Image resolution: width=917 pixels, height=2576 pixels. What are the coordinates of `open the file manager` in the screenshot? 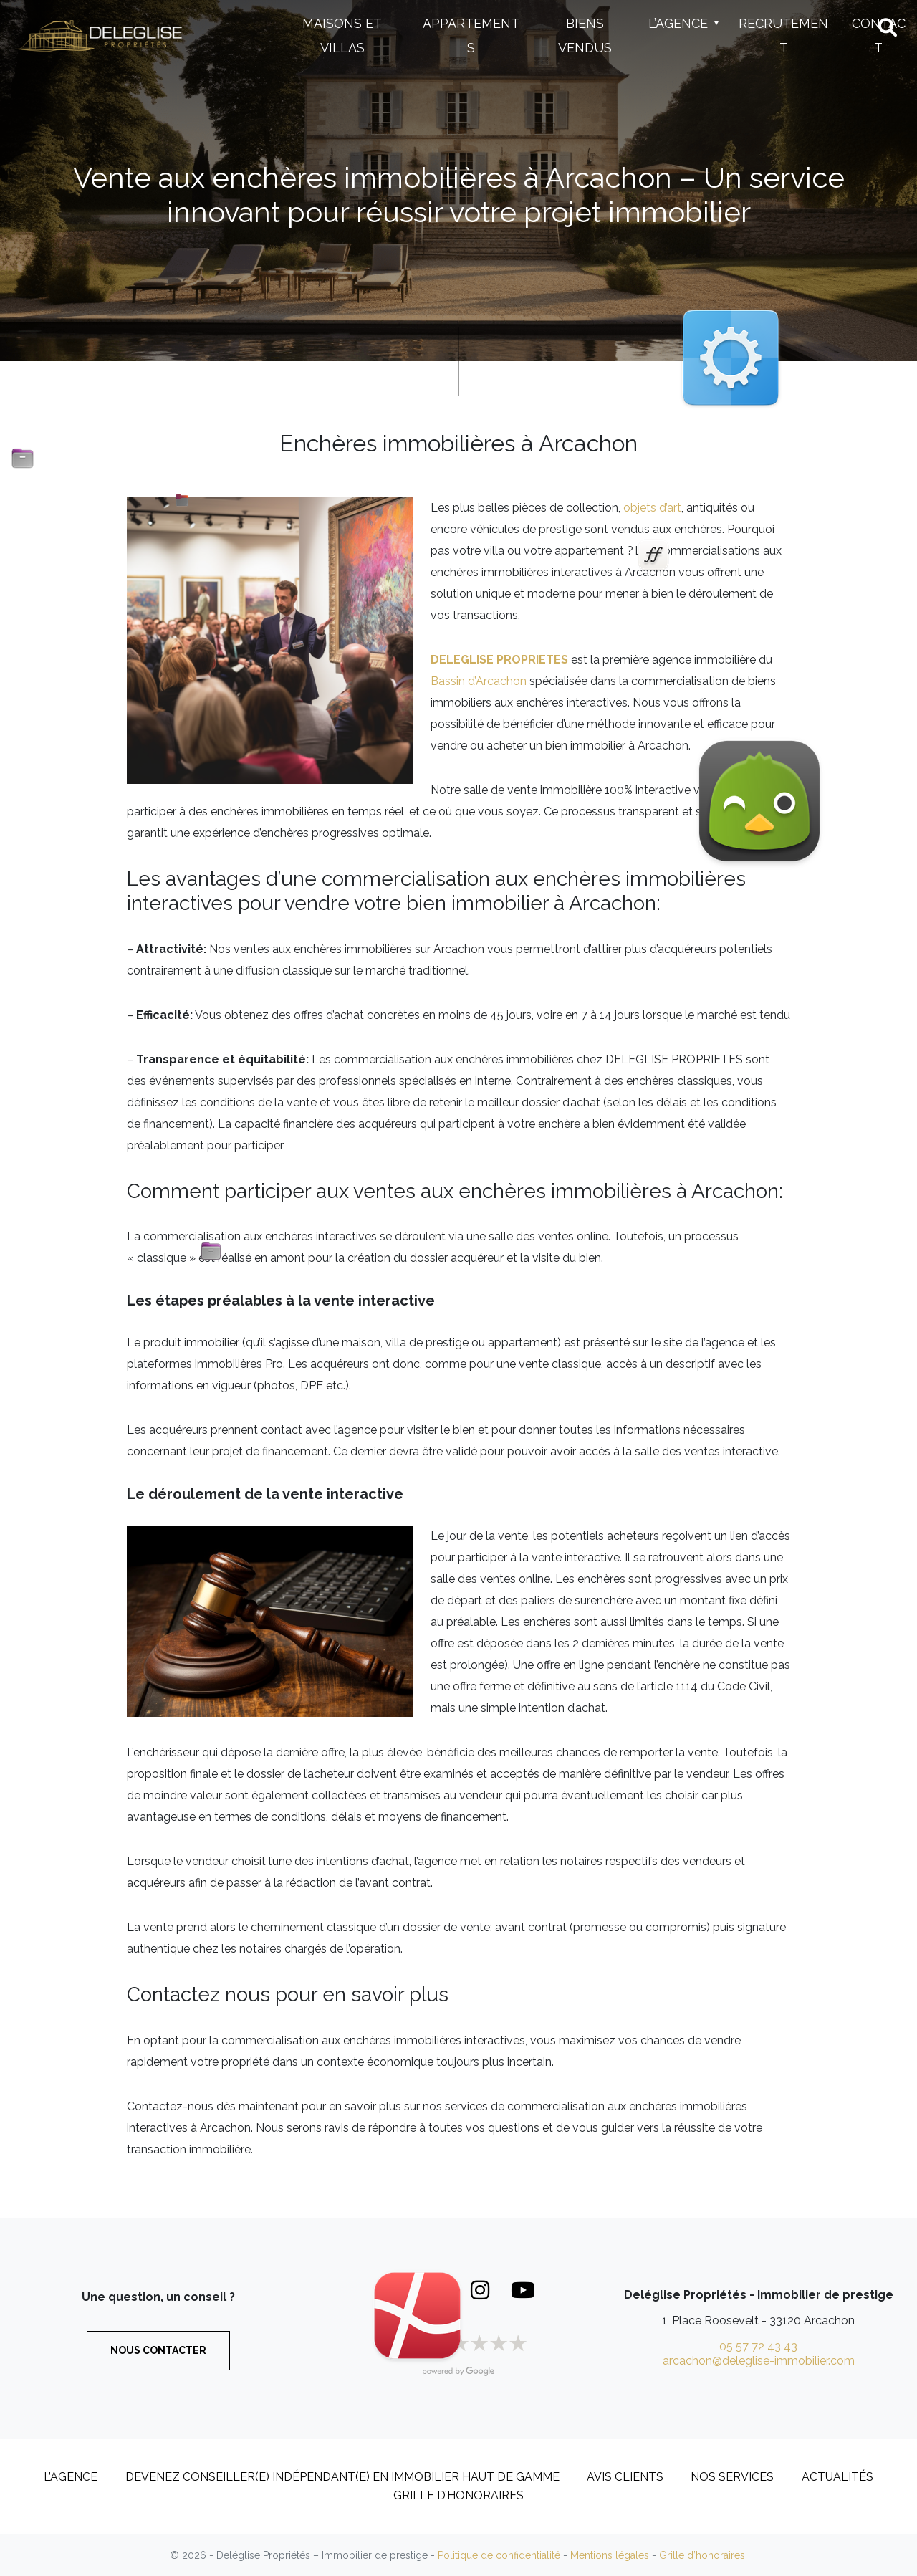 It's located at (211, 1250).